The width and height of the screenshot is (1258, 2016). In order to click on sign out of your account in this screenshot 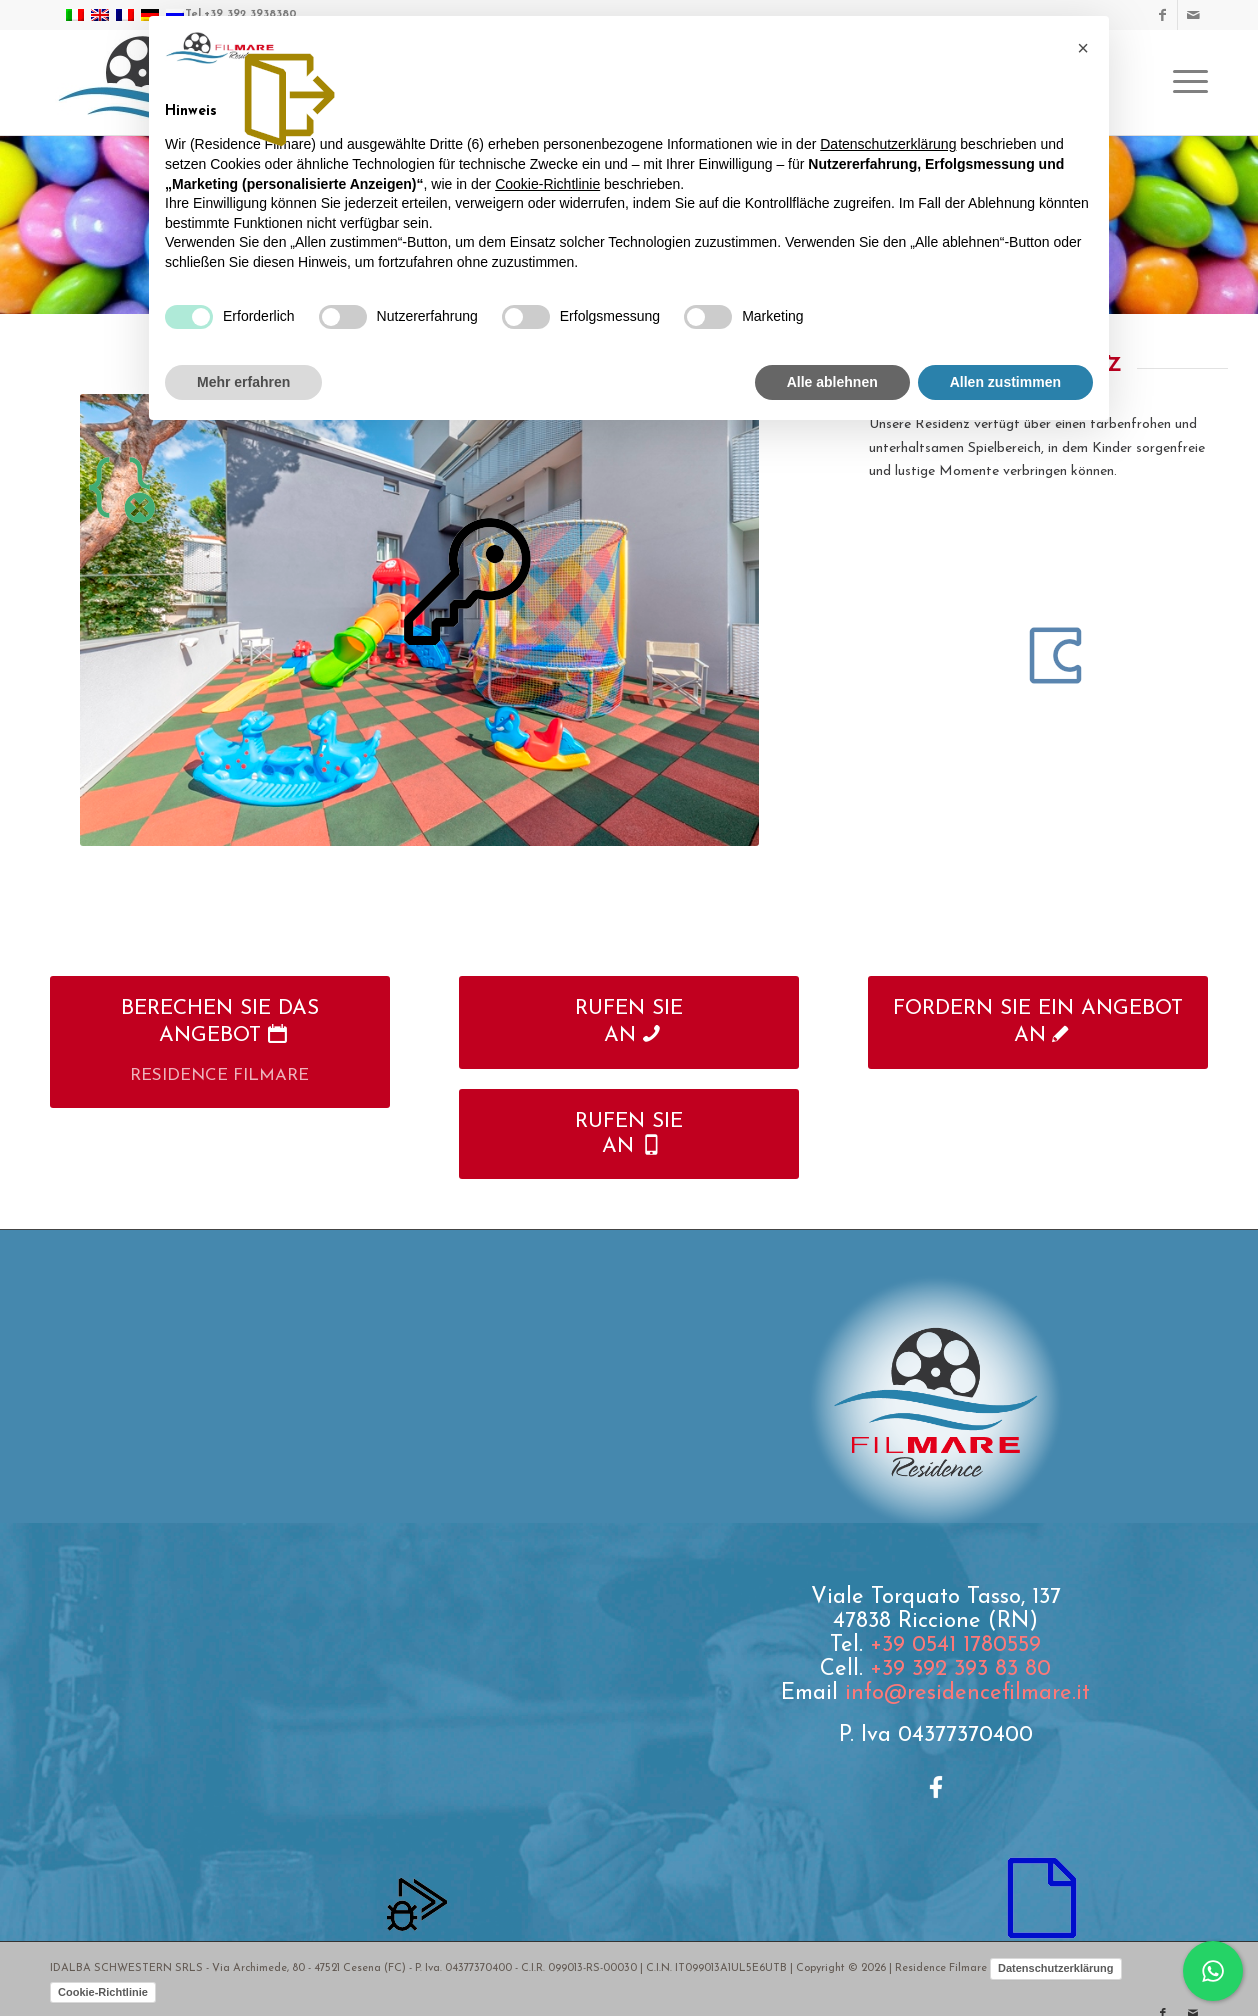, I will do `click(286, 95)`.